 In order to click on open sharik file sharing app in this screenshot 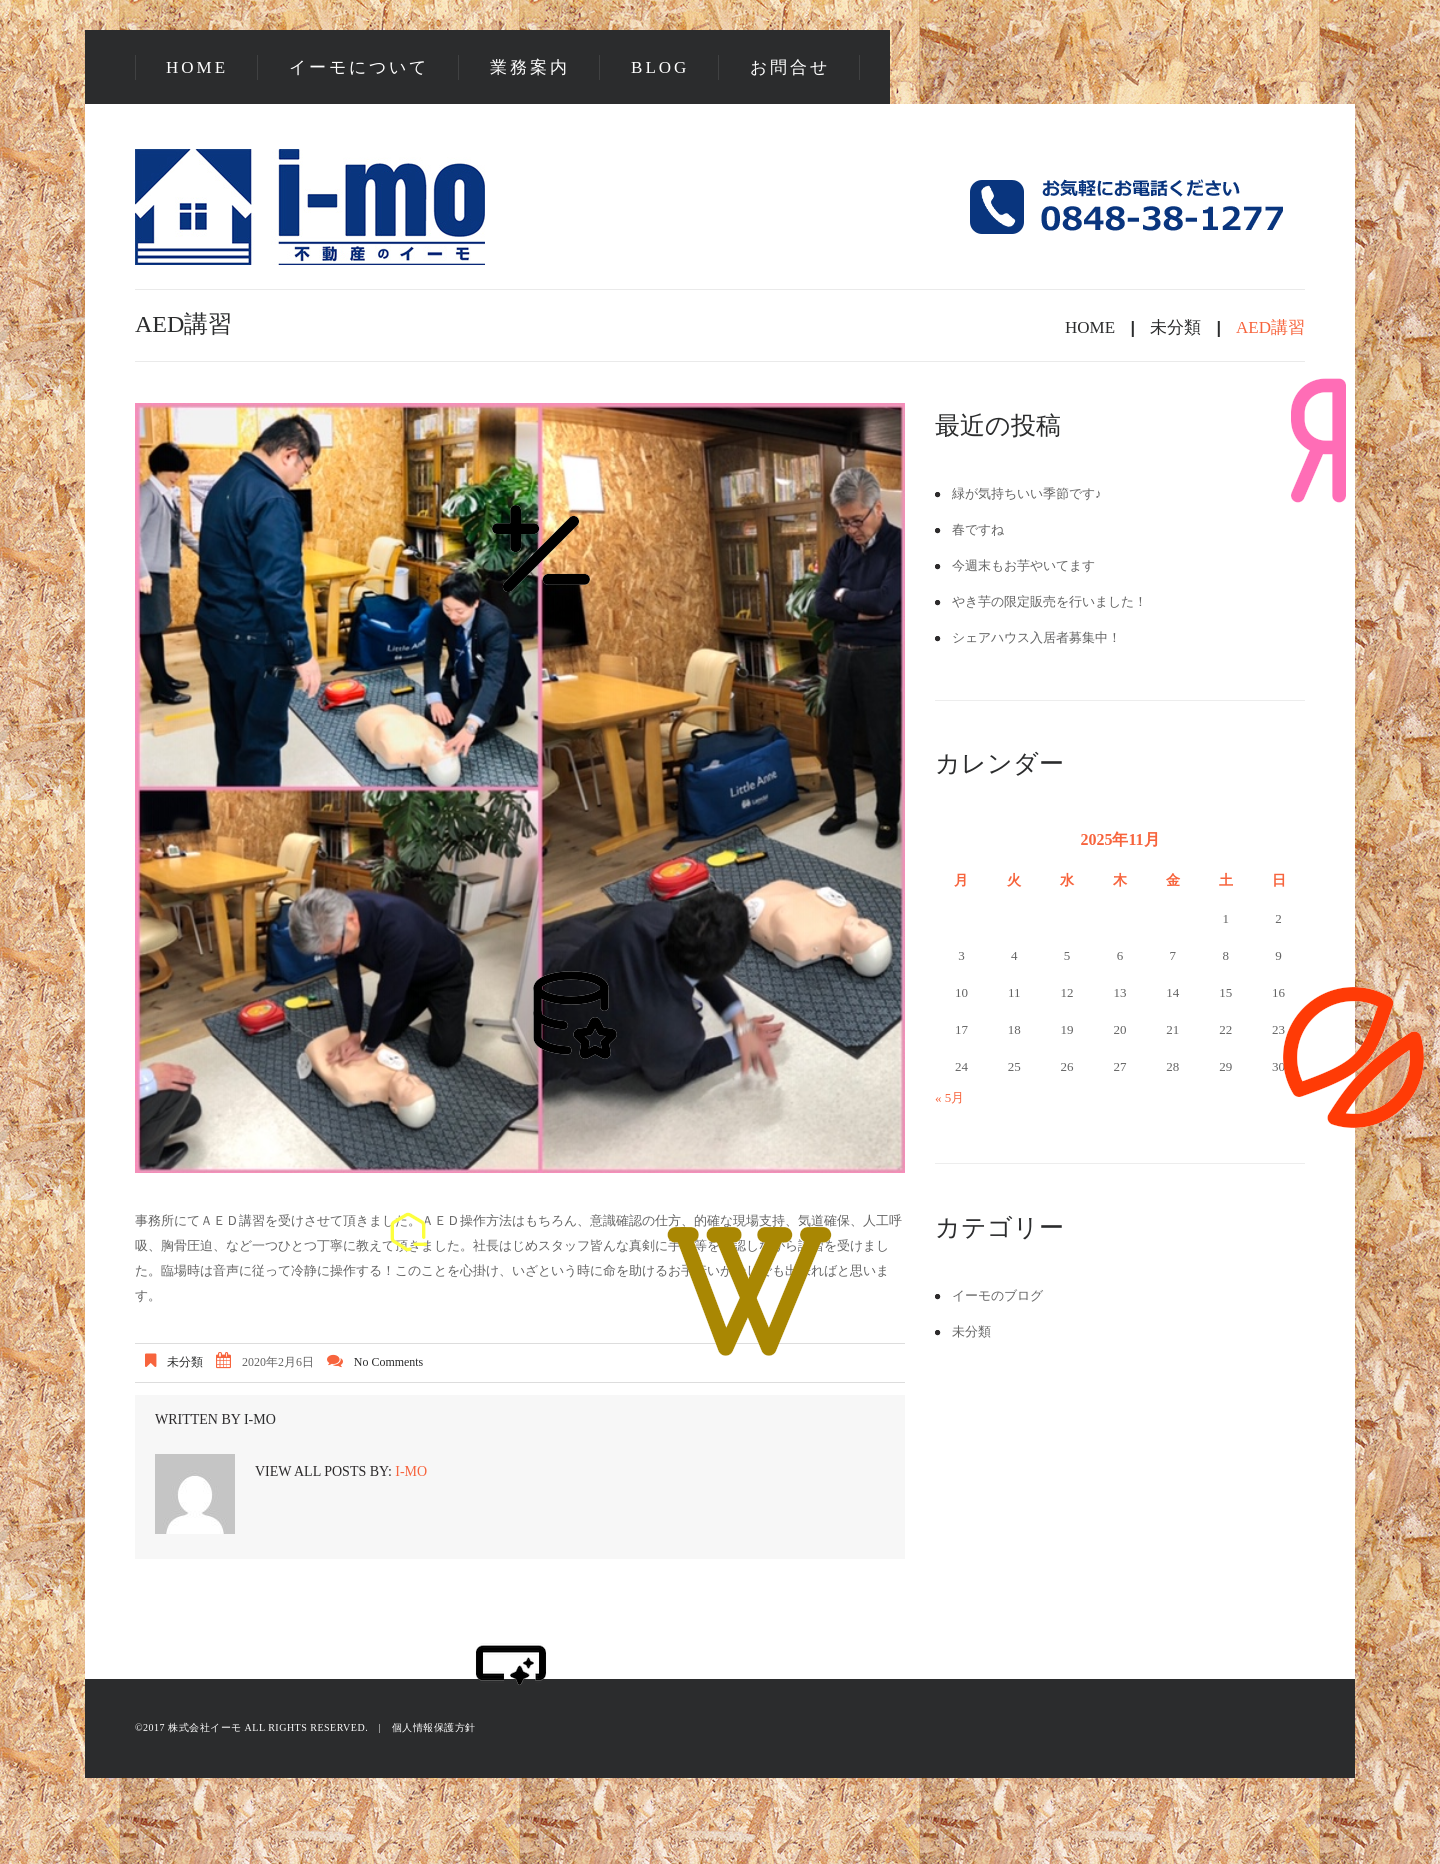, I will do `click(1353, 1057)`.